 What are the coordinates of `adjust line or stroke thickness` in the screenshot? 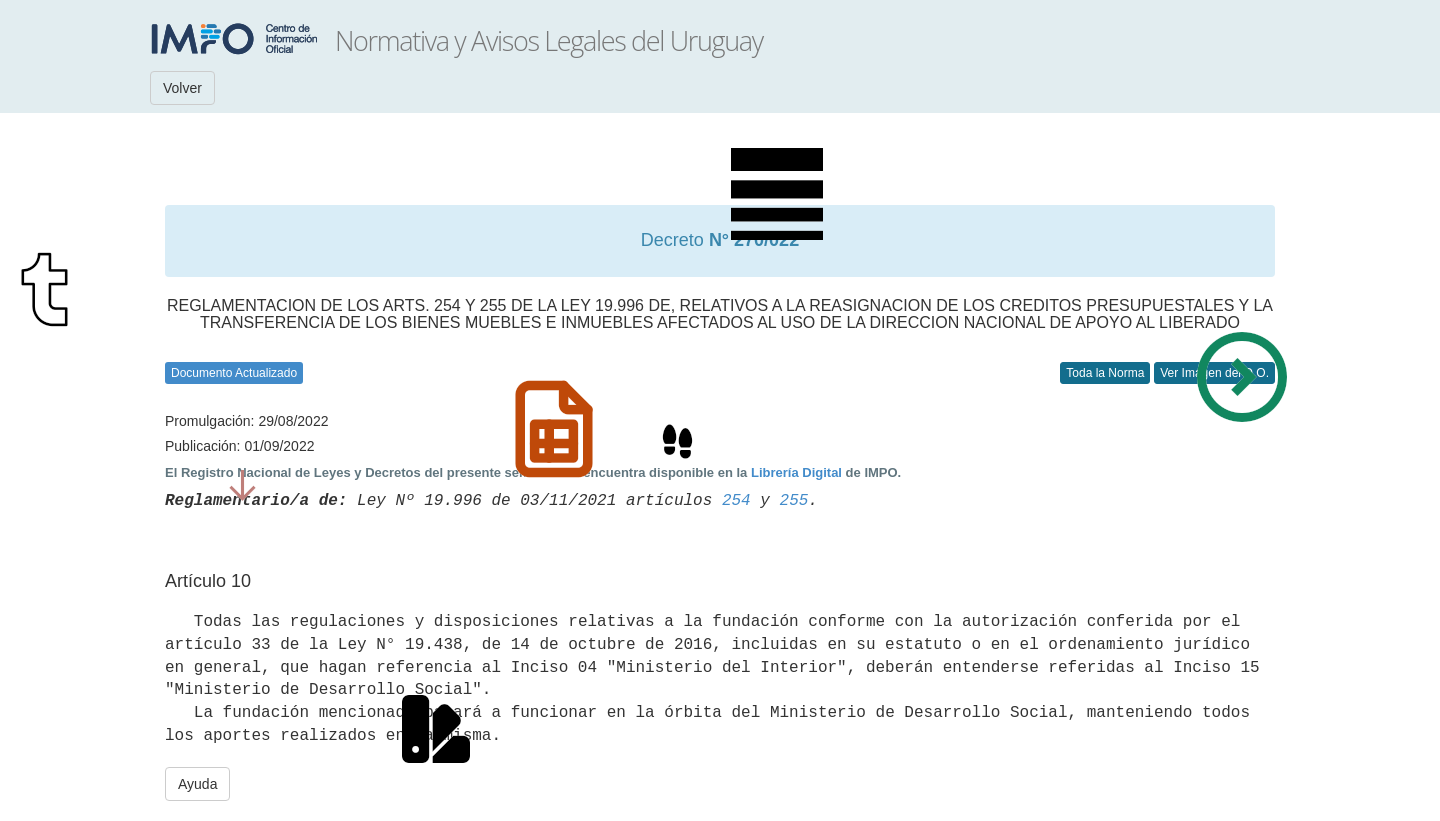 It's located at (777, 194).